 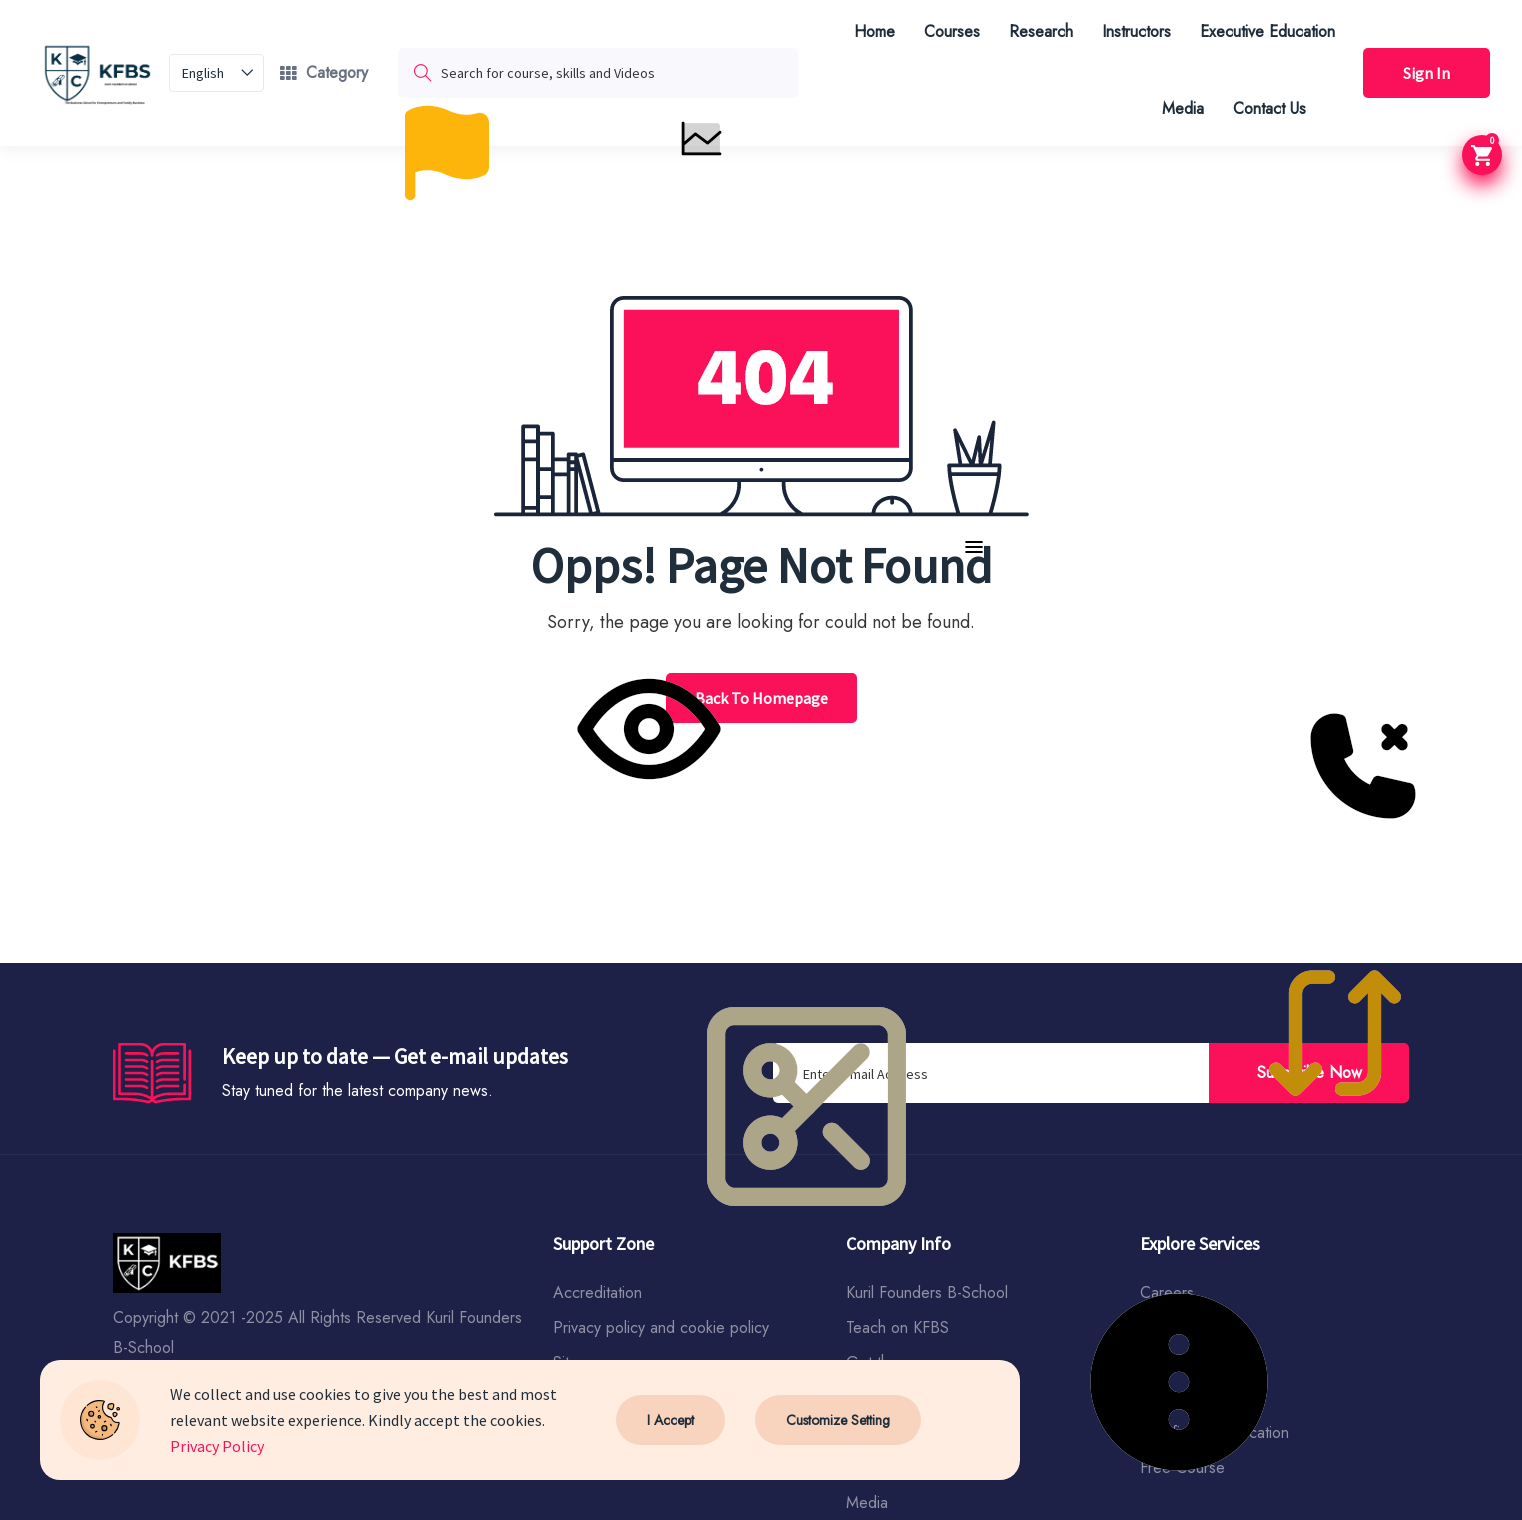 What do you see at coordinates (1363, 766) in the screenshot?
I see `indicates a missed call` at bounding box center [1363, 766].